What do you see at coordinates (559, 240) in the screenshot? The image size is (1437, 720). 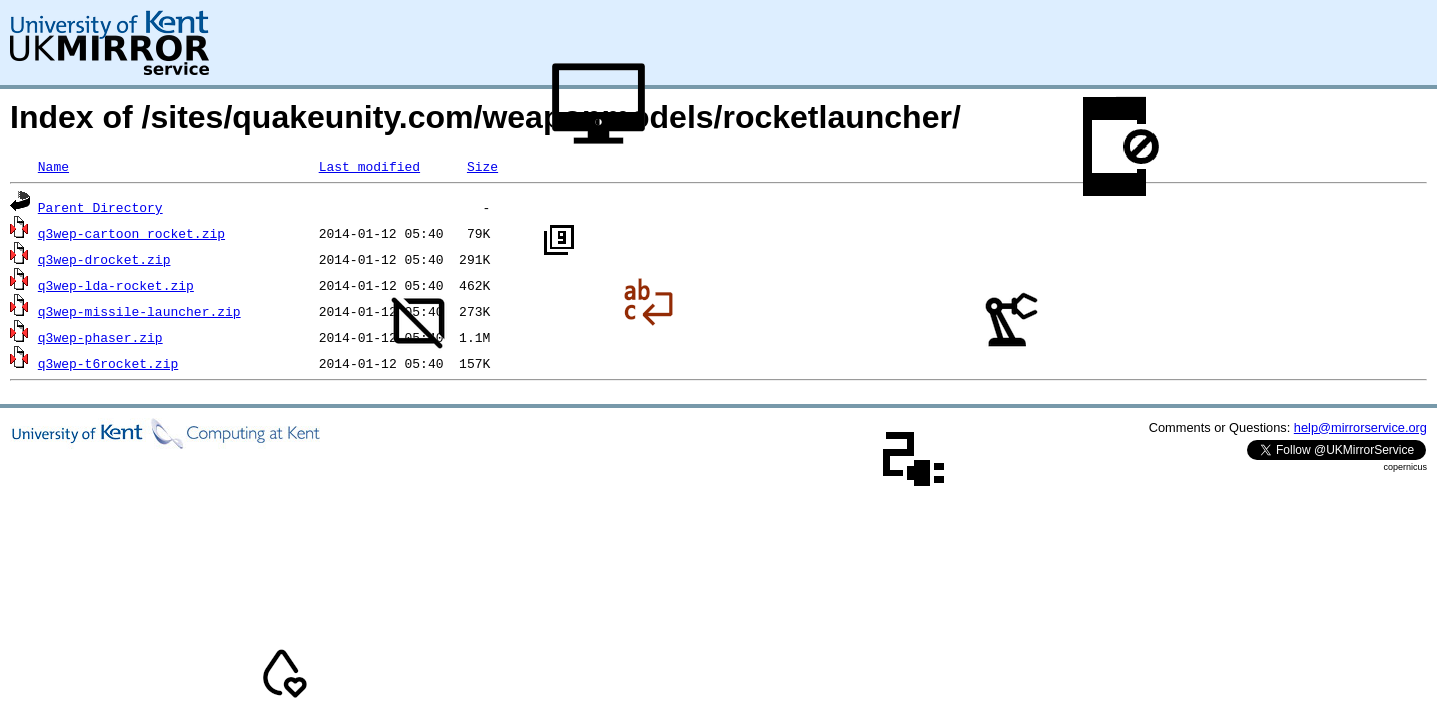 I see `indicates 9 items in a photo filter or layer stack` at bounding box center [559, 240].